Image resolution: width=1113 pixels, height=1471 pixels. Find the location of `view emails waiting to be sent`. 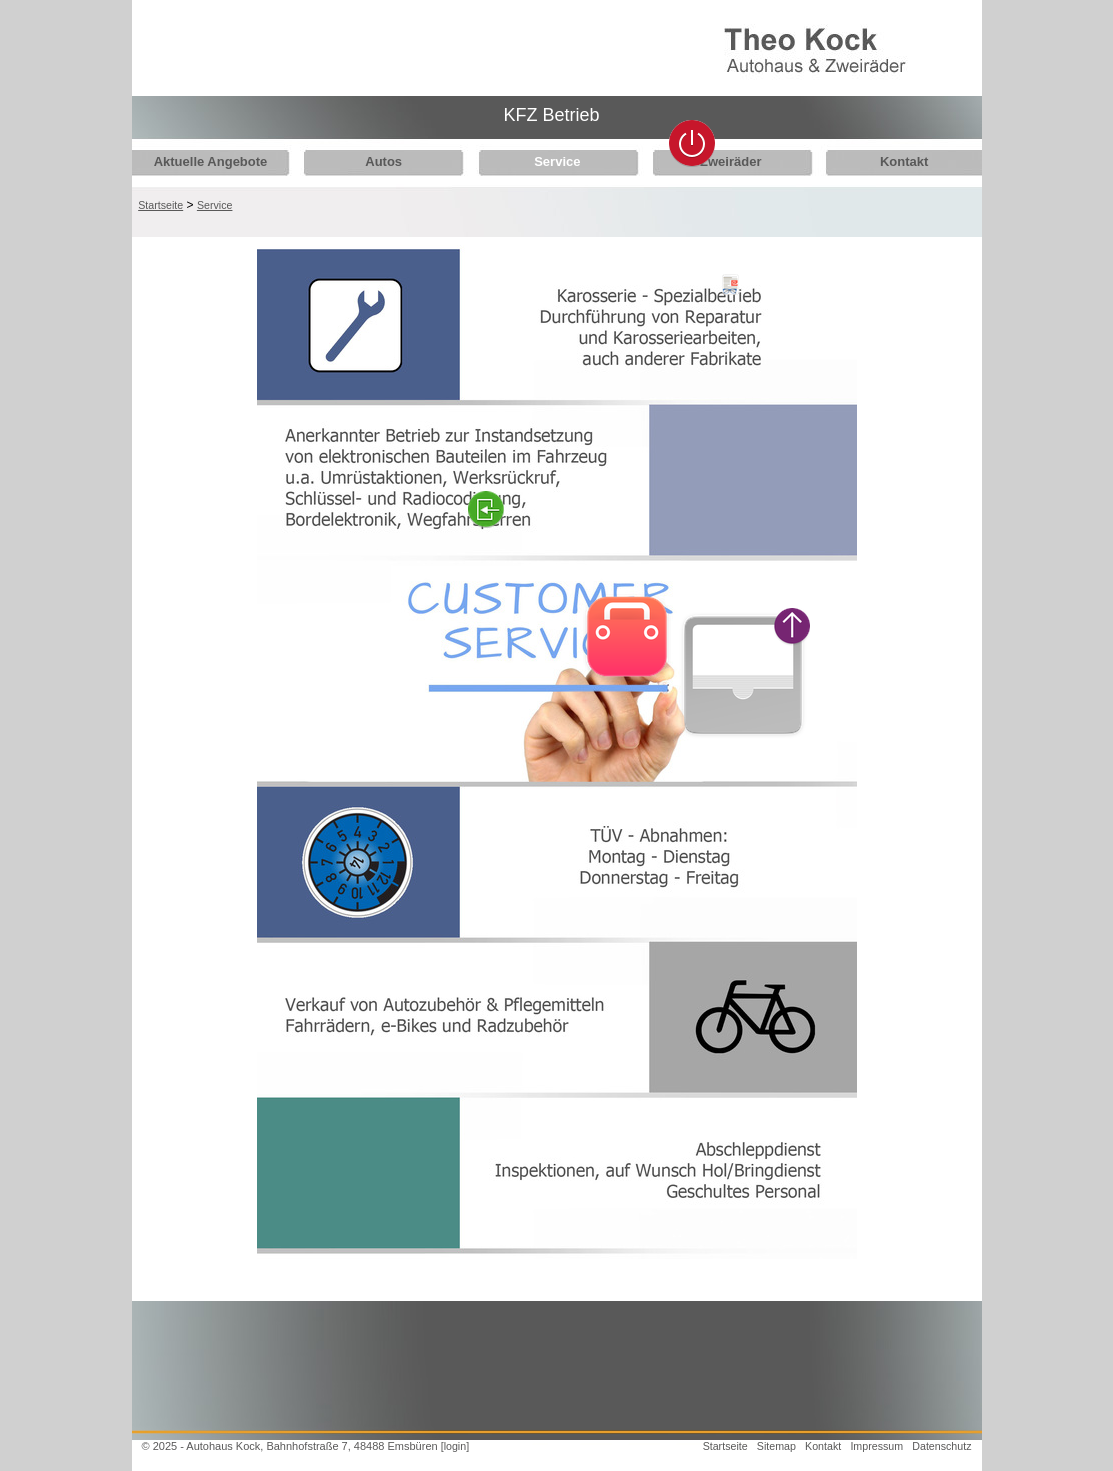

view emails waiting to be sent is located at coordinates (743, 675).